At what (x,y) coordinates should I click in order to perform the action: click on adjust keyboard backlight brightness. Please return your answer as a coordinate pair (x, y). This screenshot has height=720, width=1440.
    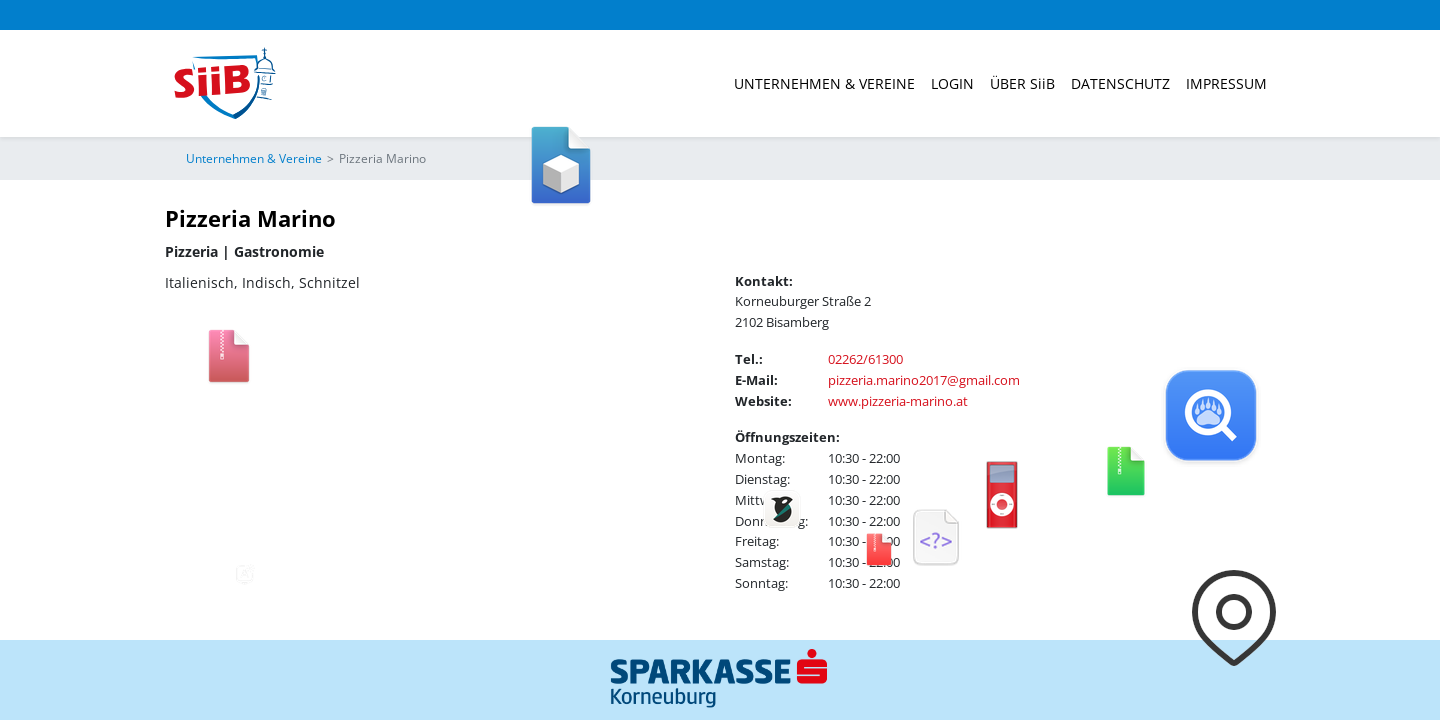
    Looking at the image, I should click on (245, 574).